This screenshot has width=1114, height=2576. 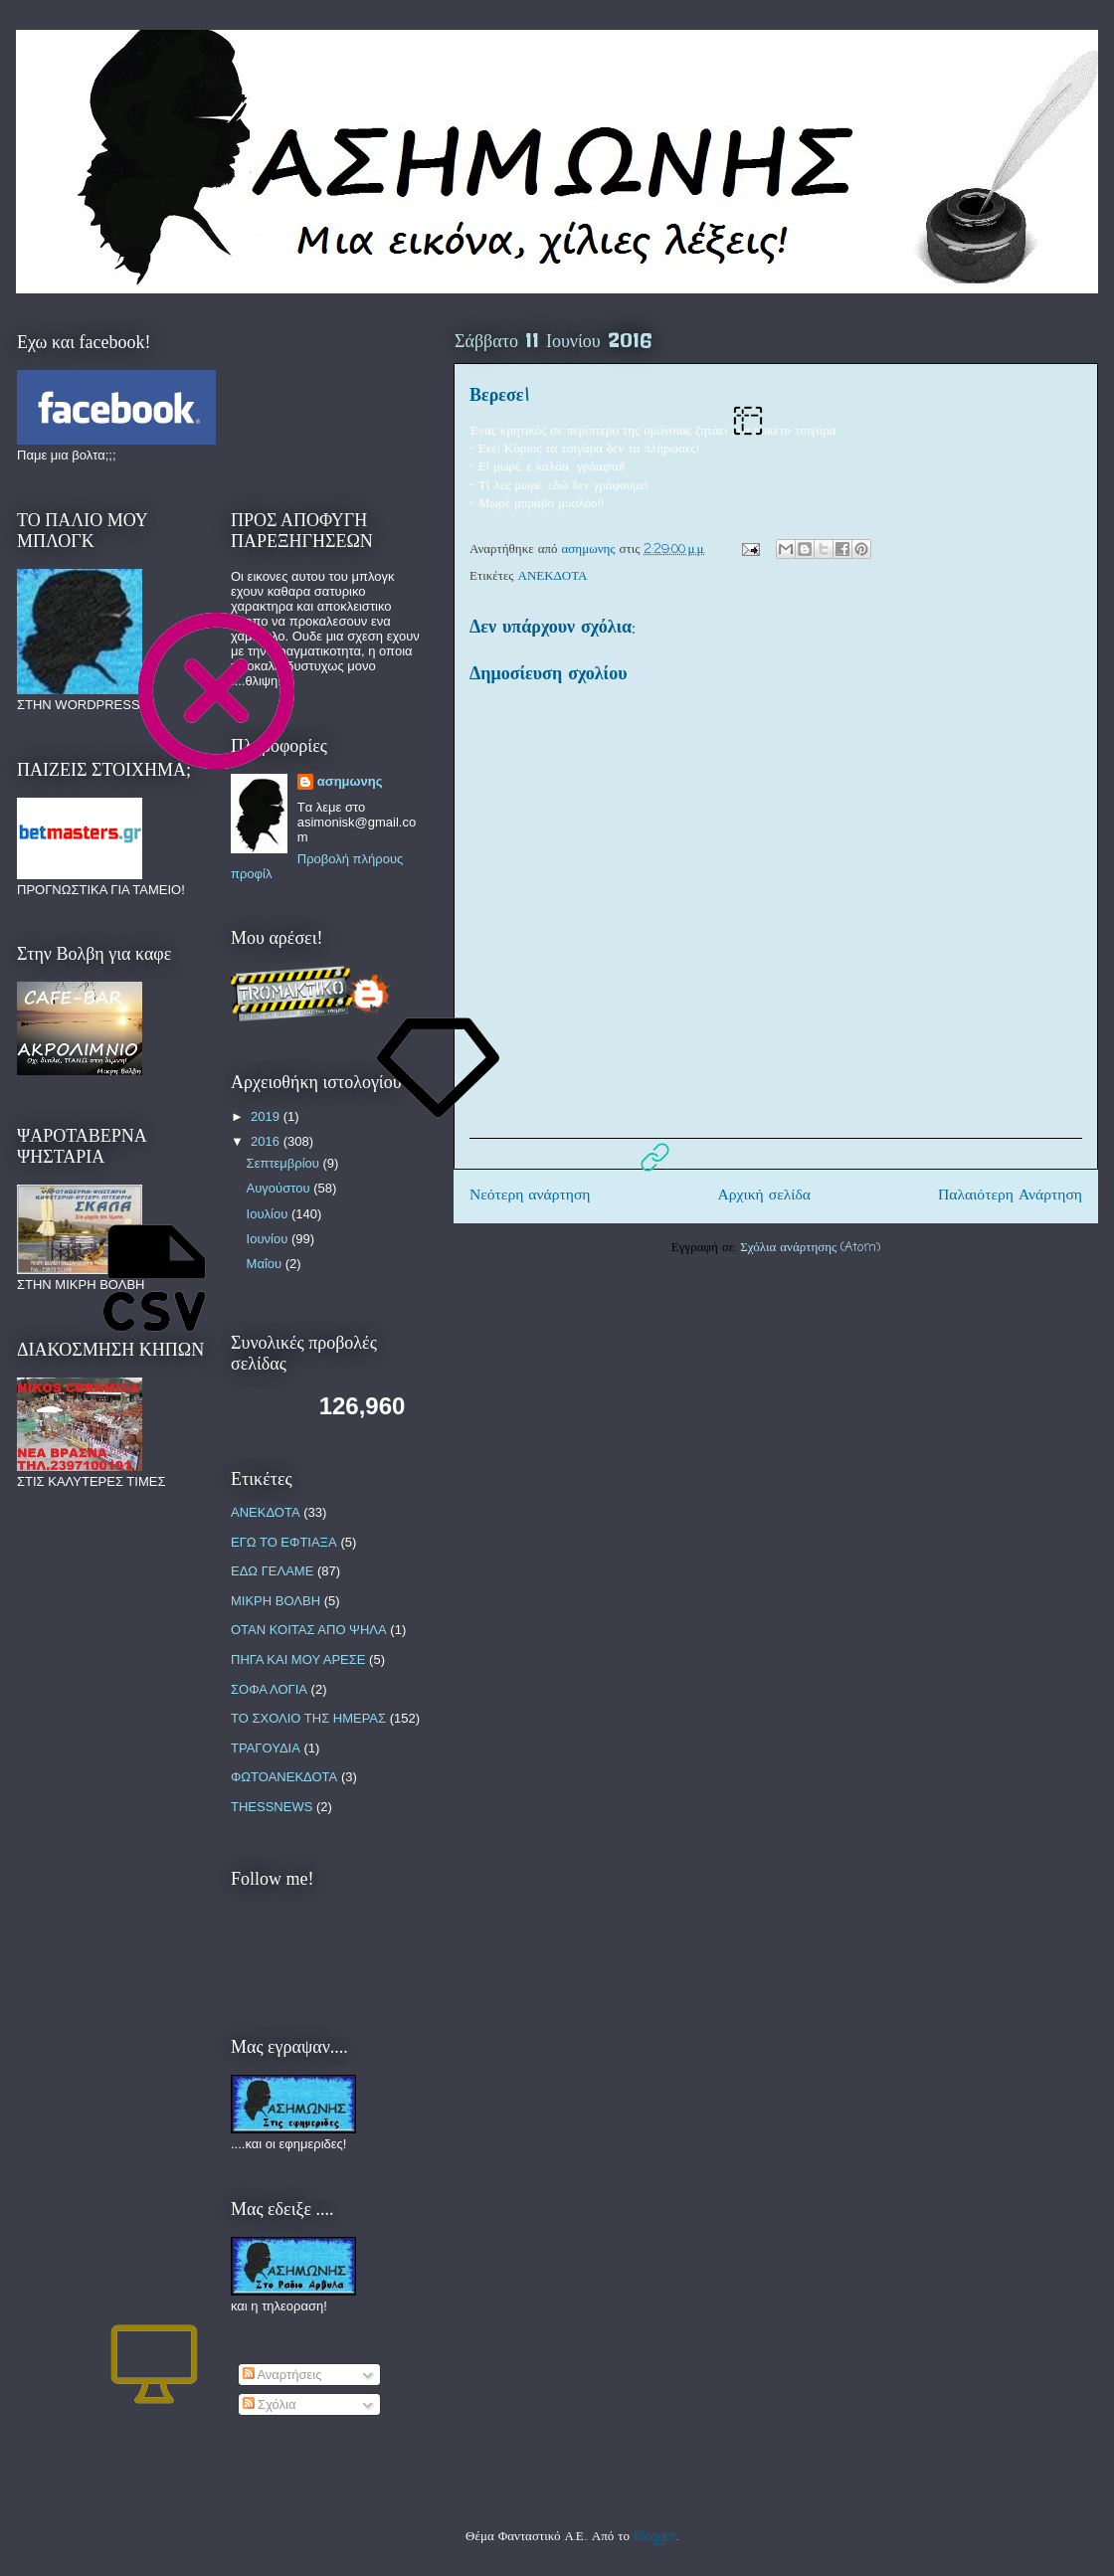 I want to click on copy or share a link, so click(x=654, y=1157).